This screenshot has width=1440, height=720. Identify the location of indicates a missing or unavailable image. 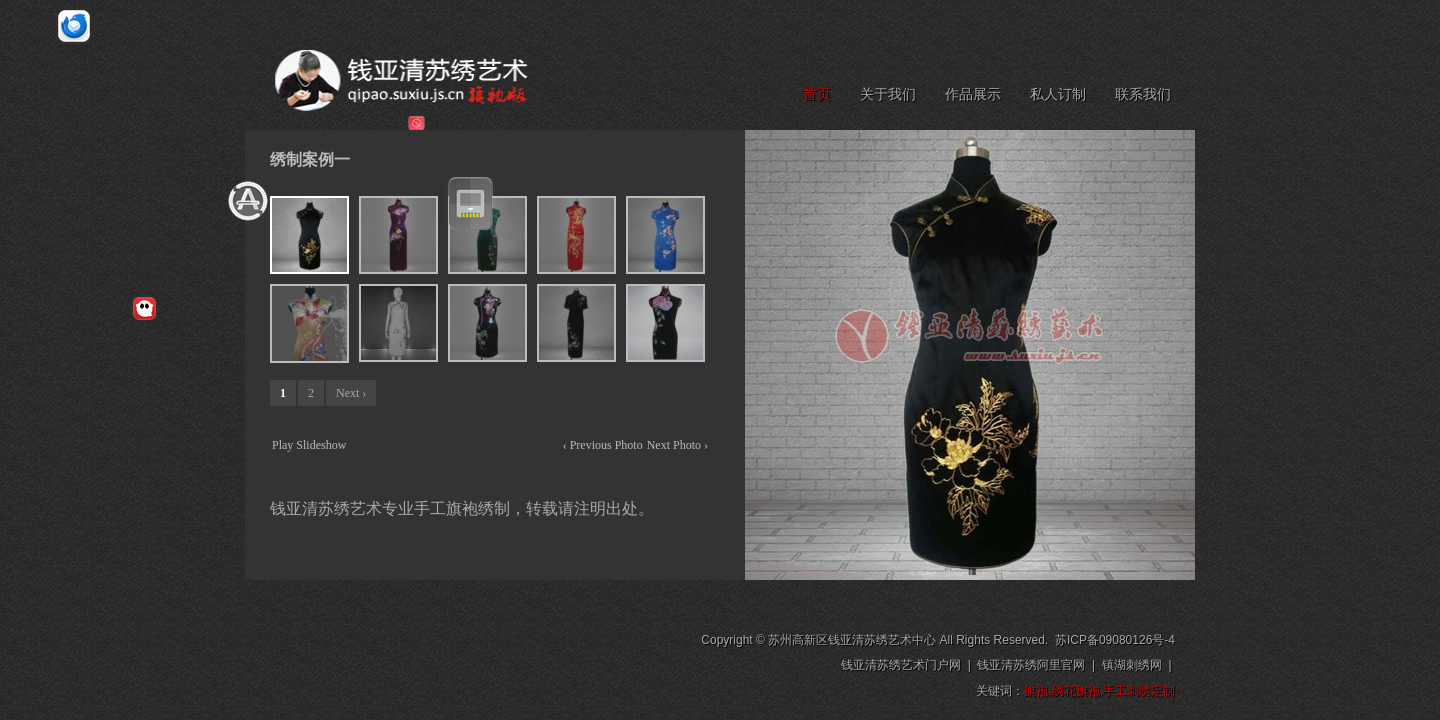
(416, 122).